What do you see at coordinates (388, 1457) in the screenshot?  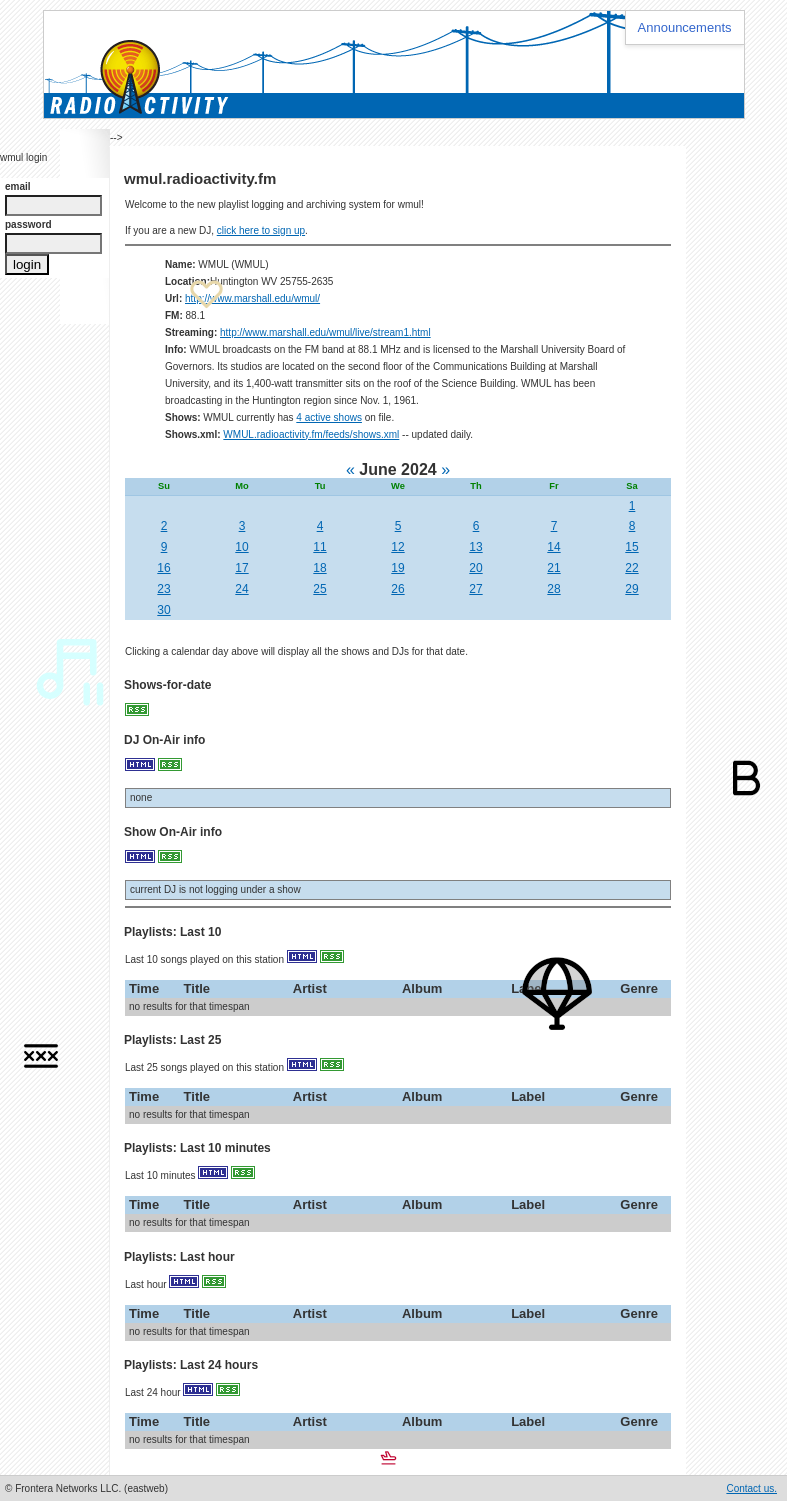 I see `indicates flight currently in progress` at bounding box center [388, 1457].